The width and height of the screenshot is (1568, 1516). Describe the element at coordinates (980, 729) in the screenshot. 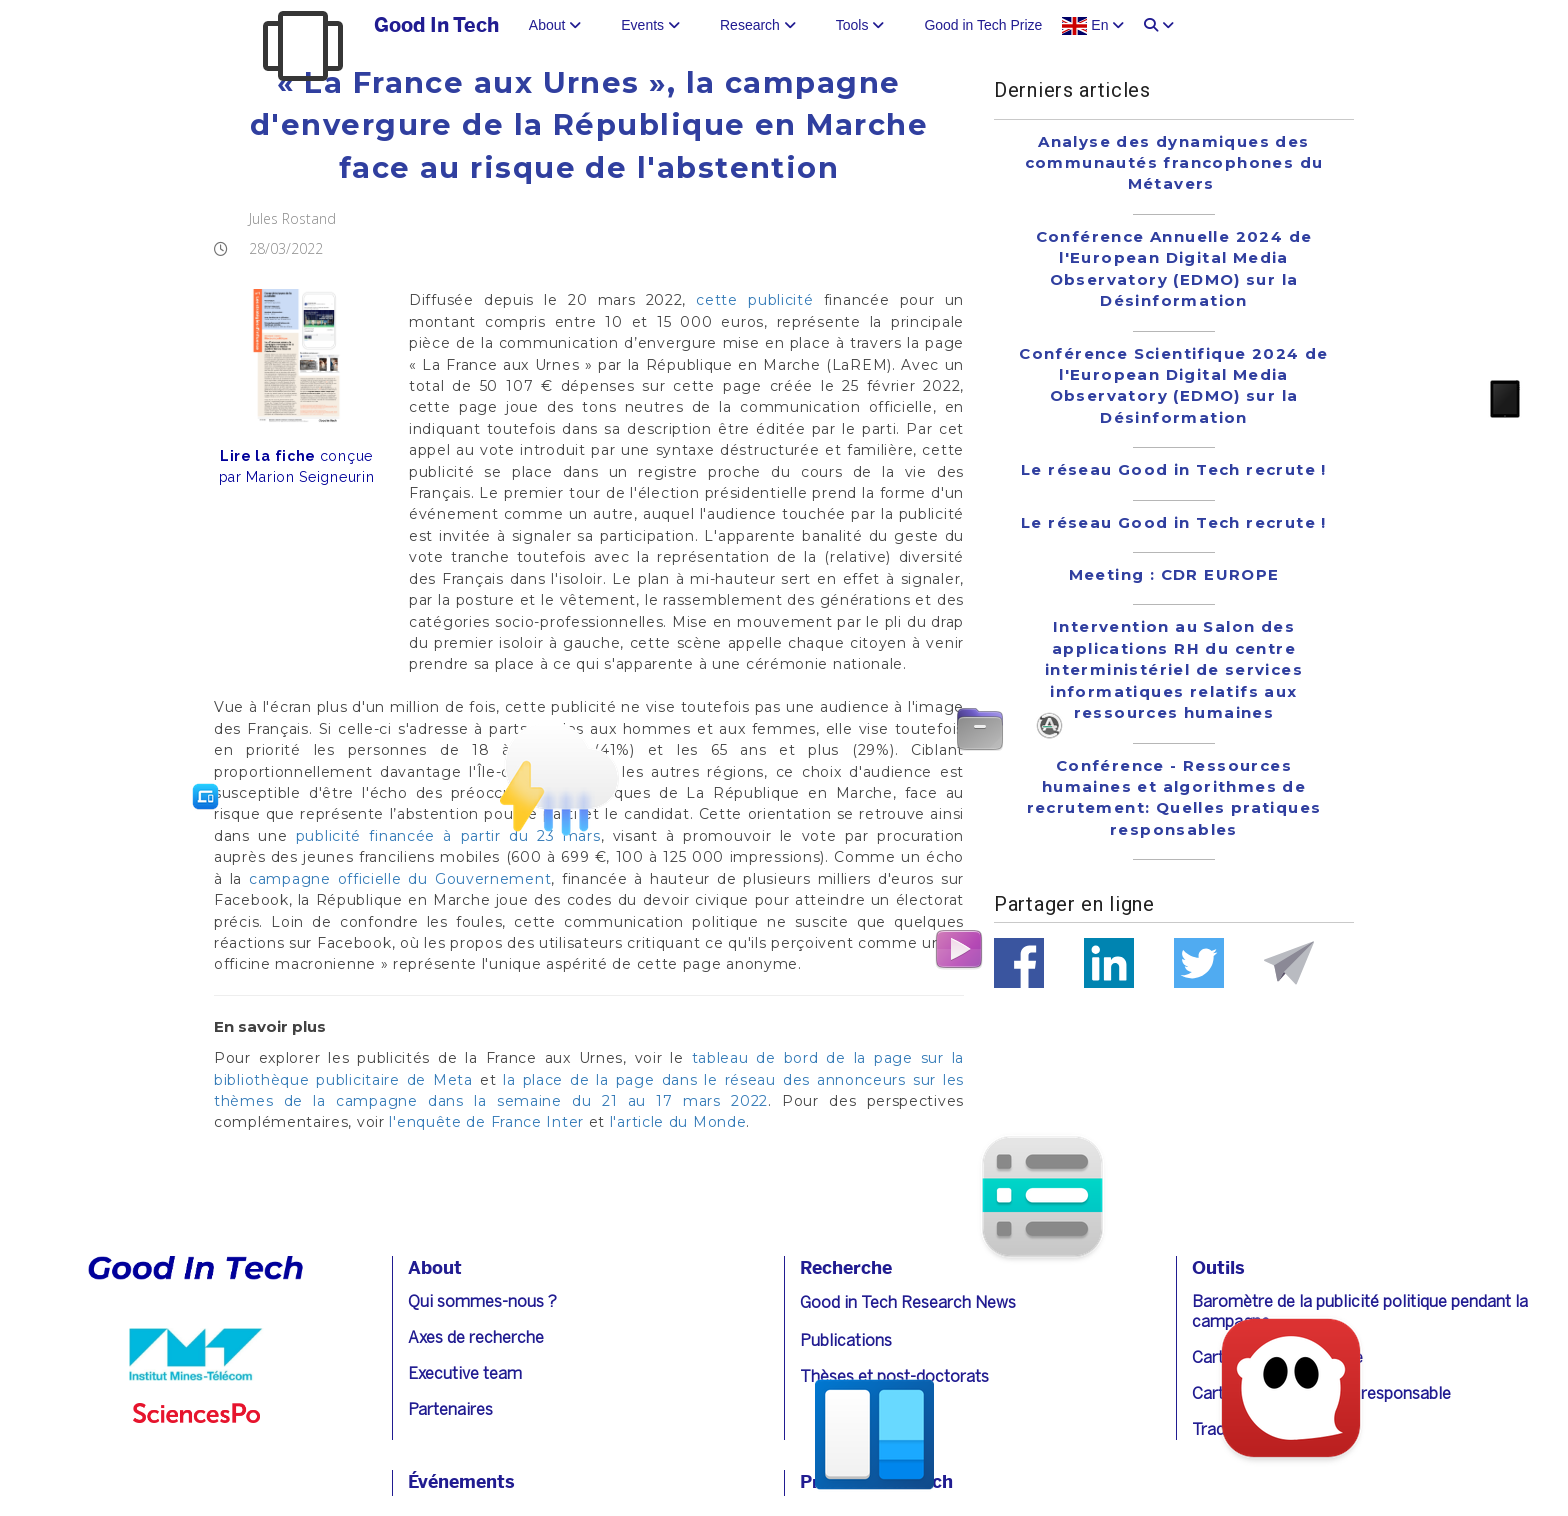

I see `open the nautilus file manager` at that location.